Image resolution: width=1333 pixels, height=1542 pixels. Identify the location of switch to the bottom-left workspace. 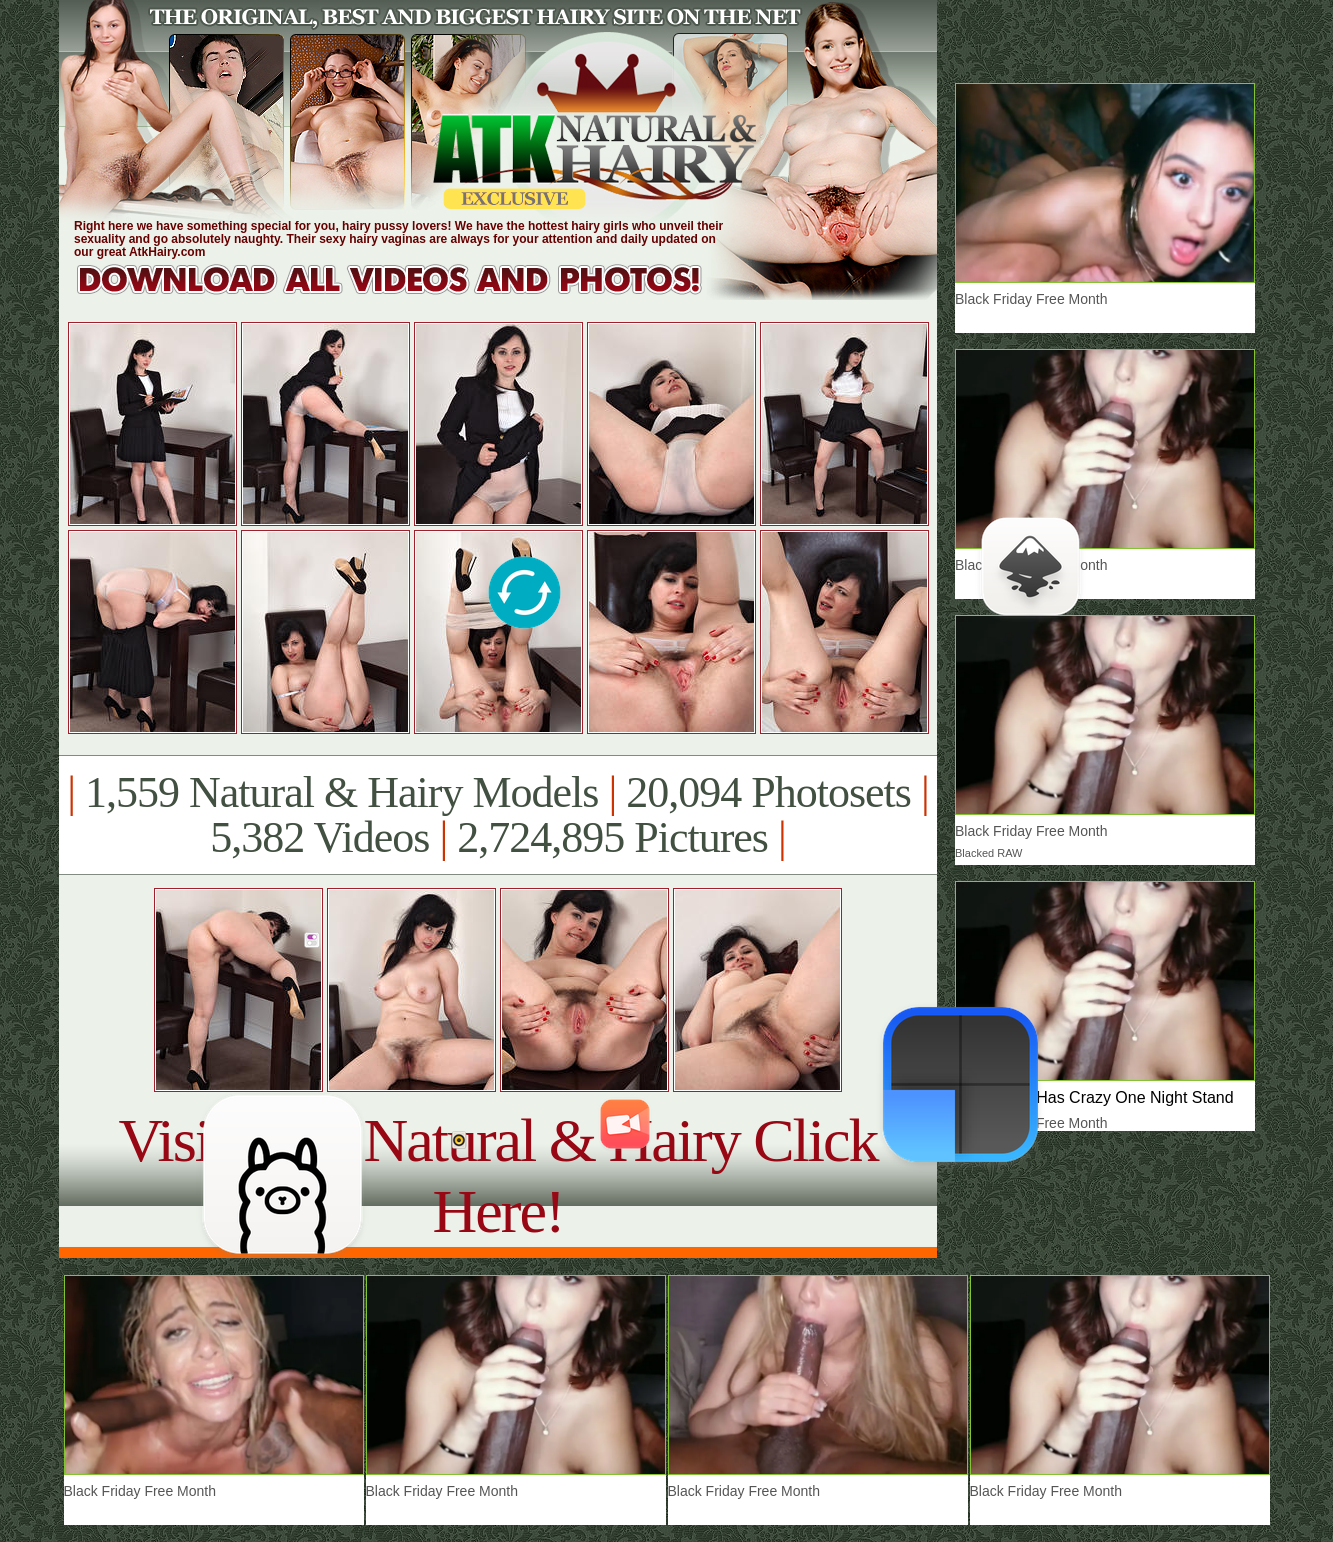
(960, 1084).